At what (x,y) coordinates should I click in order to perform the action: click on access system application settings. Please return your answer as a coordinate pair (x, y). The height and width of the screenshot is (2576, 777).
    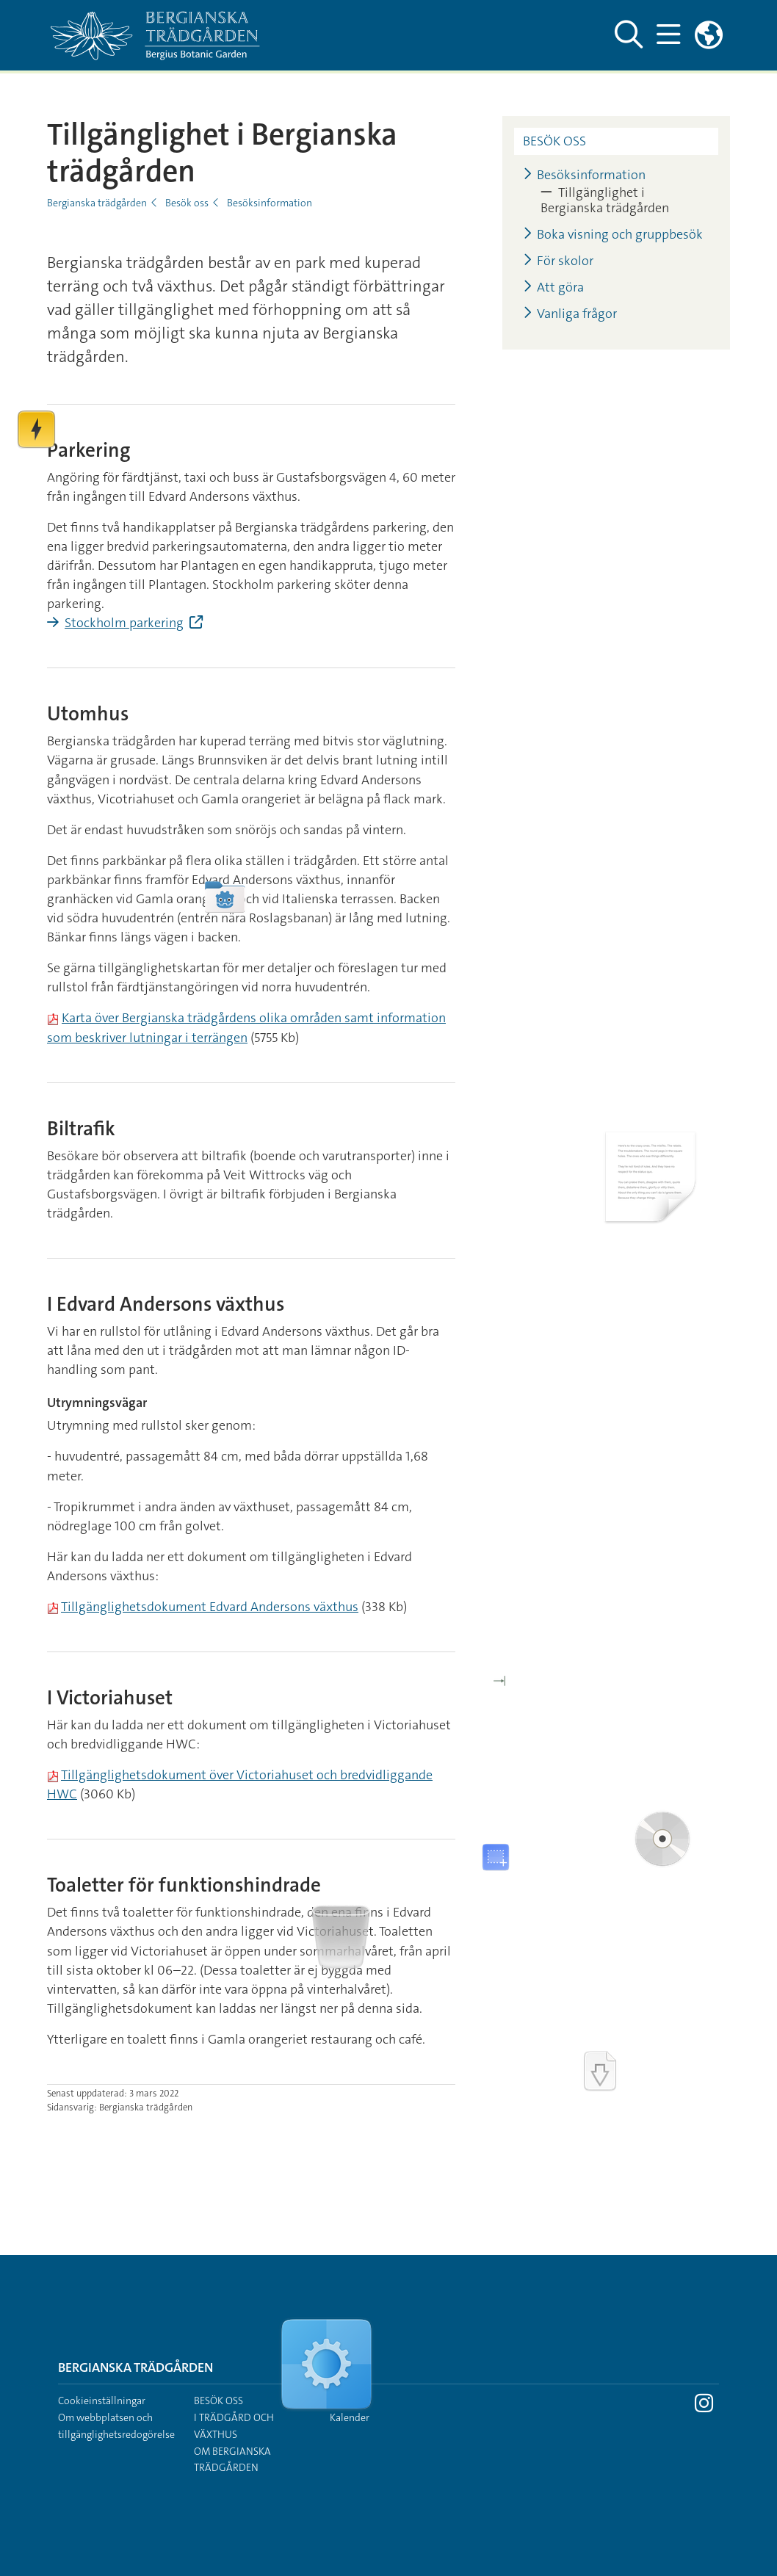
    Looking at the image, I should click on (326, 2364).